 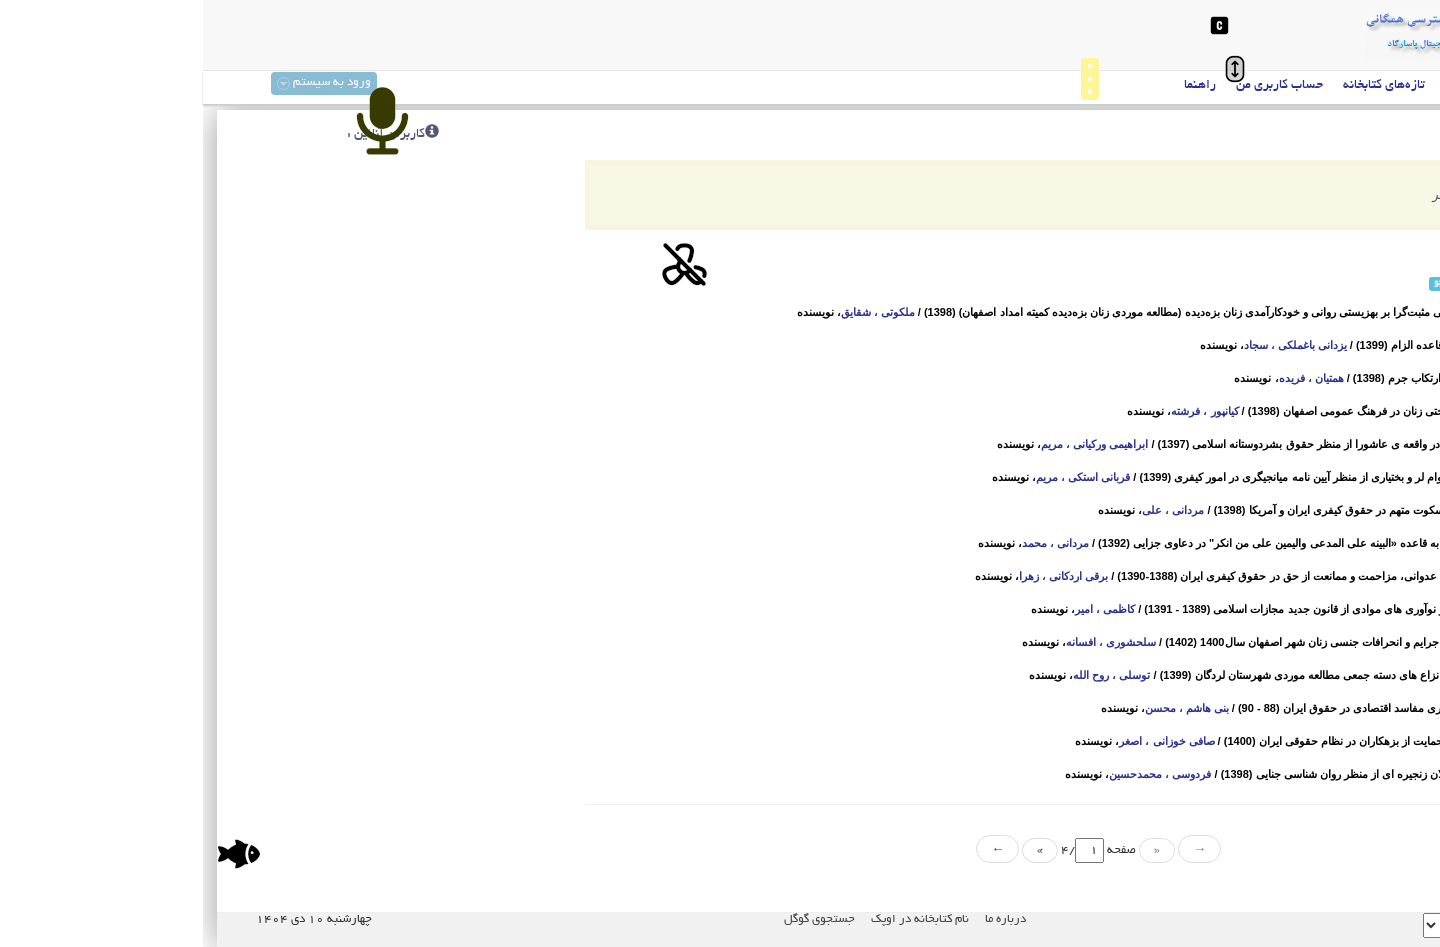 I want to click on disable propeller or fan function, so click(x=684, y=264).